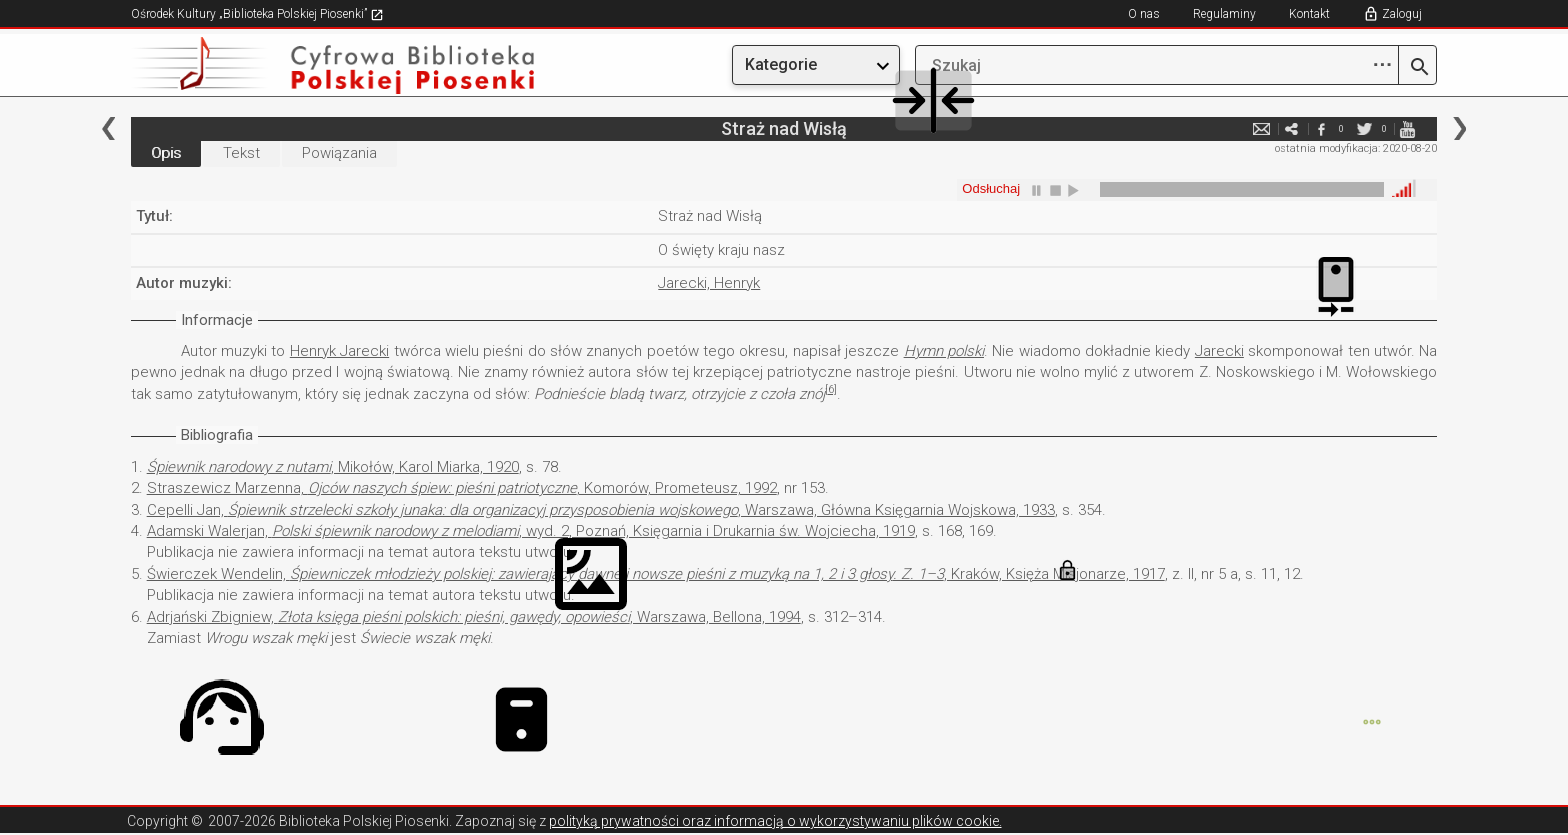 The height and width of the screenshot is (835, 1568). I want to click on access mobile device settings, so click(521, 719).